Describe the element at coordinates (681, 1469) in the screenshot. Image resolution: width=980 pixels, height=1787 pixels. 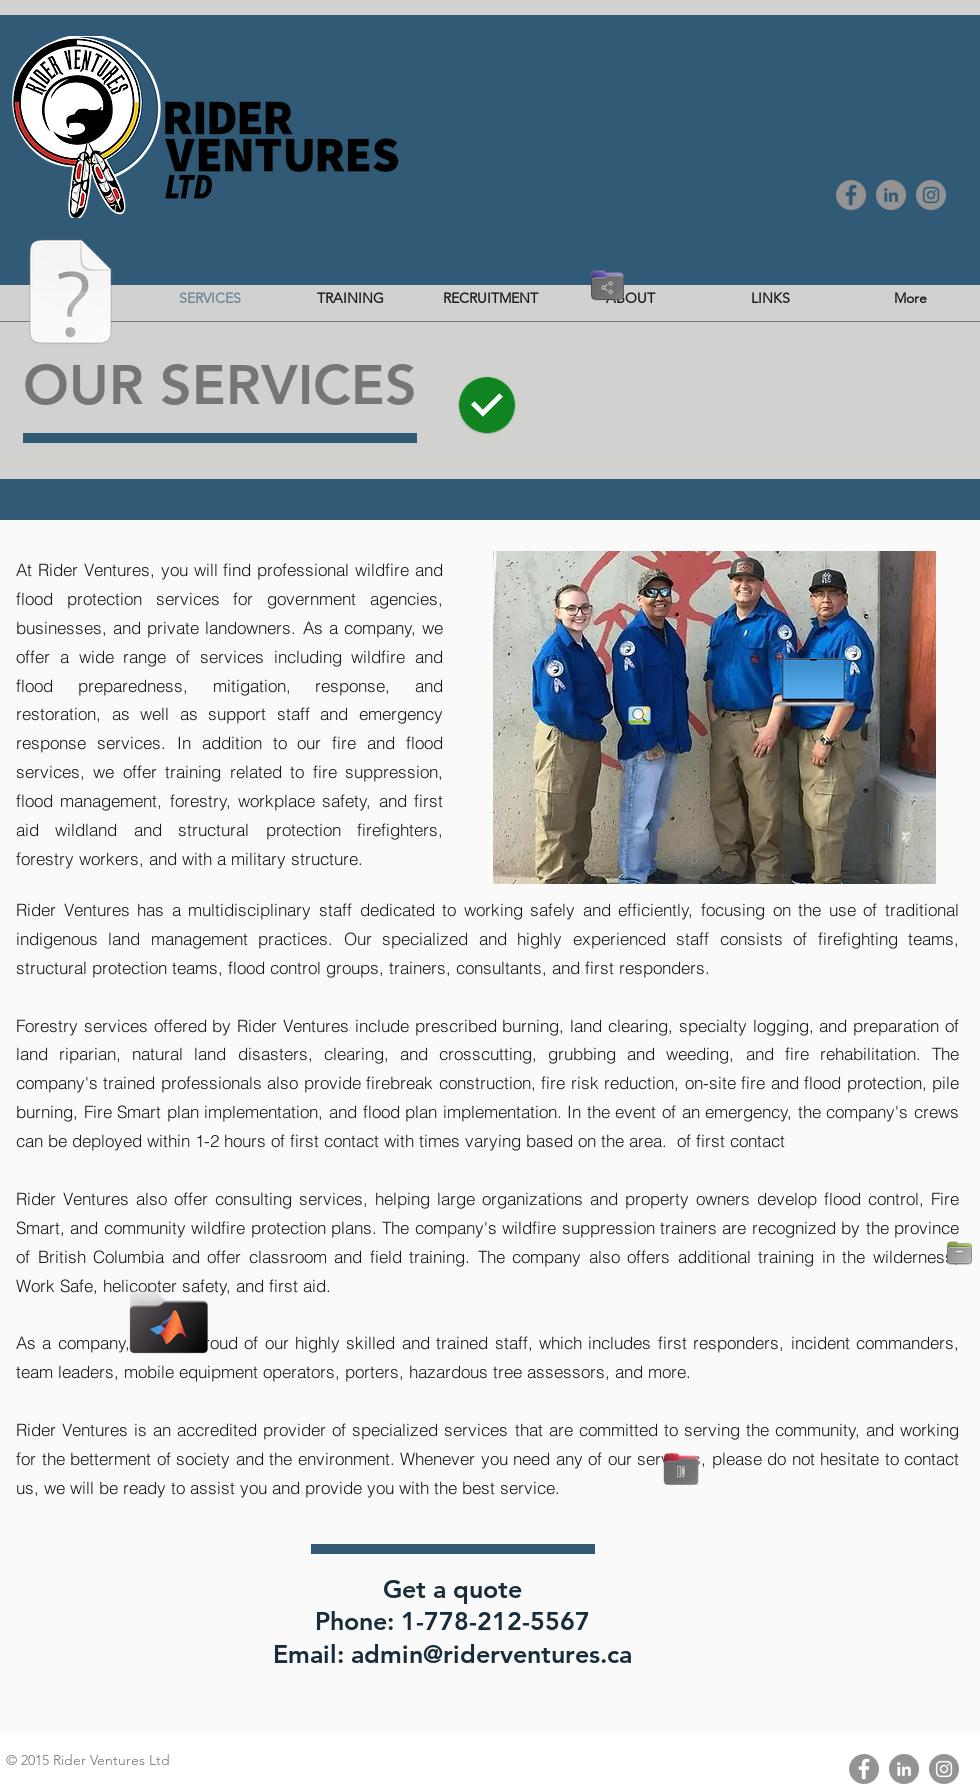
I see `open templates folder` at that location.